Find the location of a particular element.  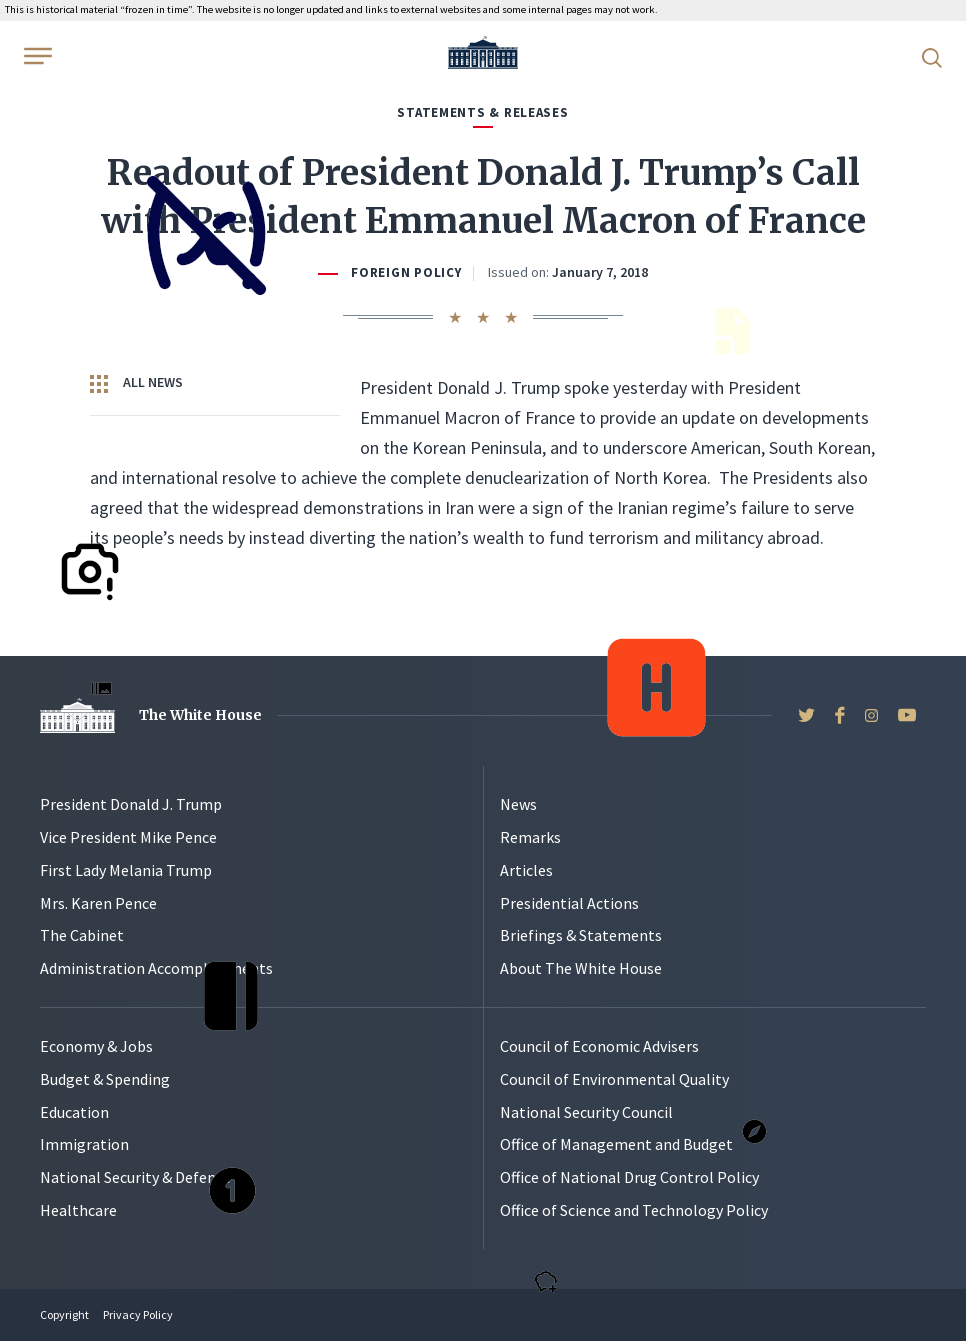

enable burst mode for rapid photo capture is located at coordinates (101, 688).